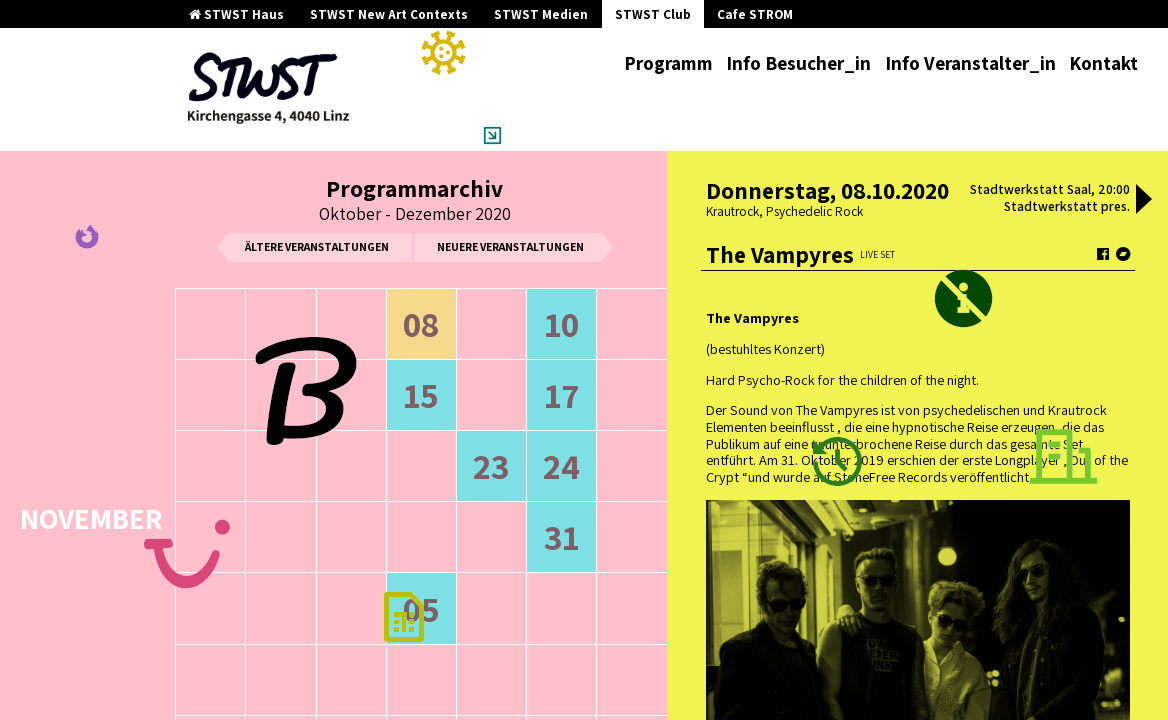  What do you see at coordinates (1063, 456) in the screenshot?
I see `view office or business location` at bounding box center [1063, 456].